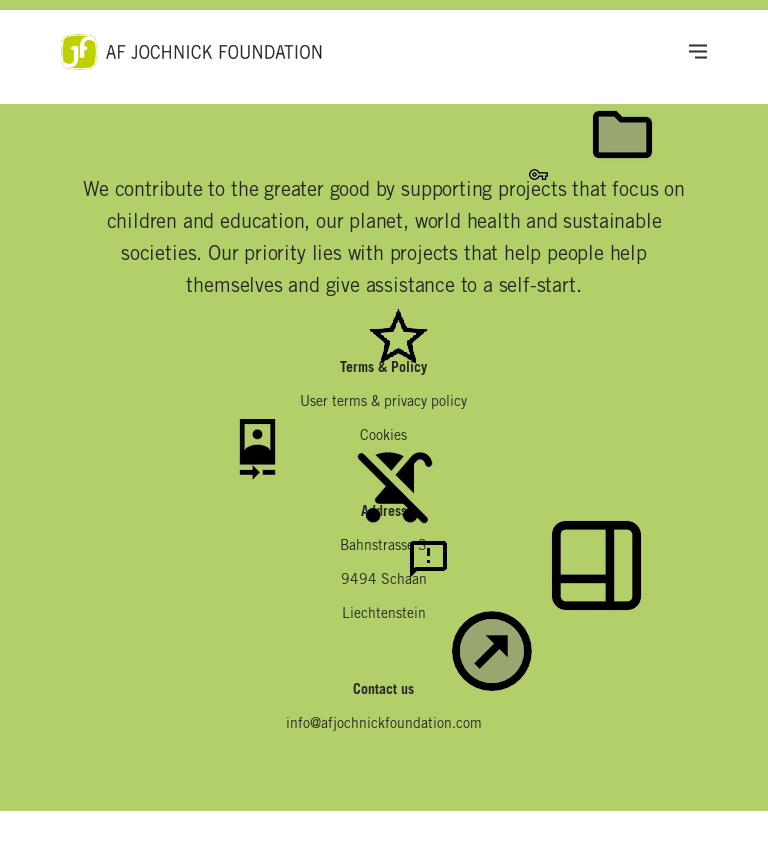 This screenshot has height=841, width=768. Describe the element at coordinates (538, 174) in the screenshot. I see `access vpn or secure connection settings` at that location.